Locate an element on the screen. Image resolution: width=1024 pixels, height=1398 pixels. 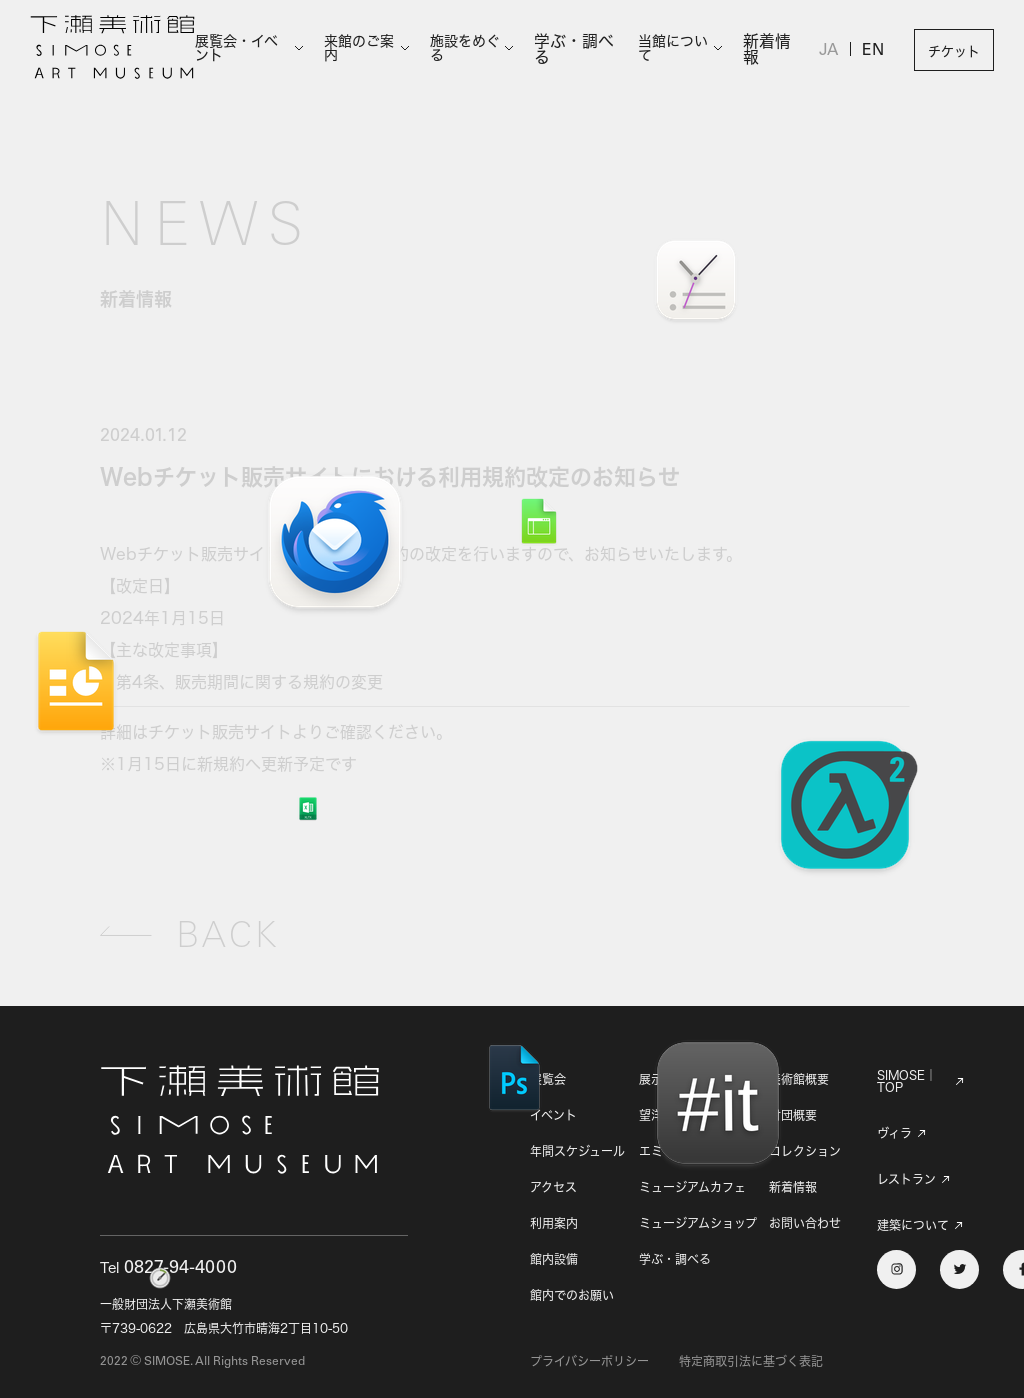
launch Half-Life 2: Lost Coast is located at coordinates (845, 805).